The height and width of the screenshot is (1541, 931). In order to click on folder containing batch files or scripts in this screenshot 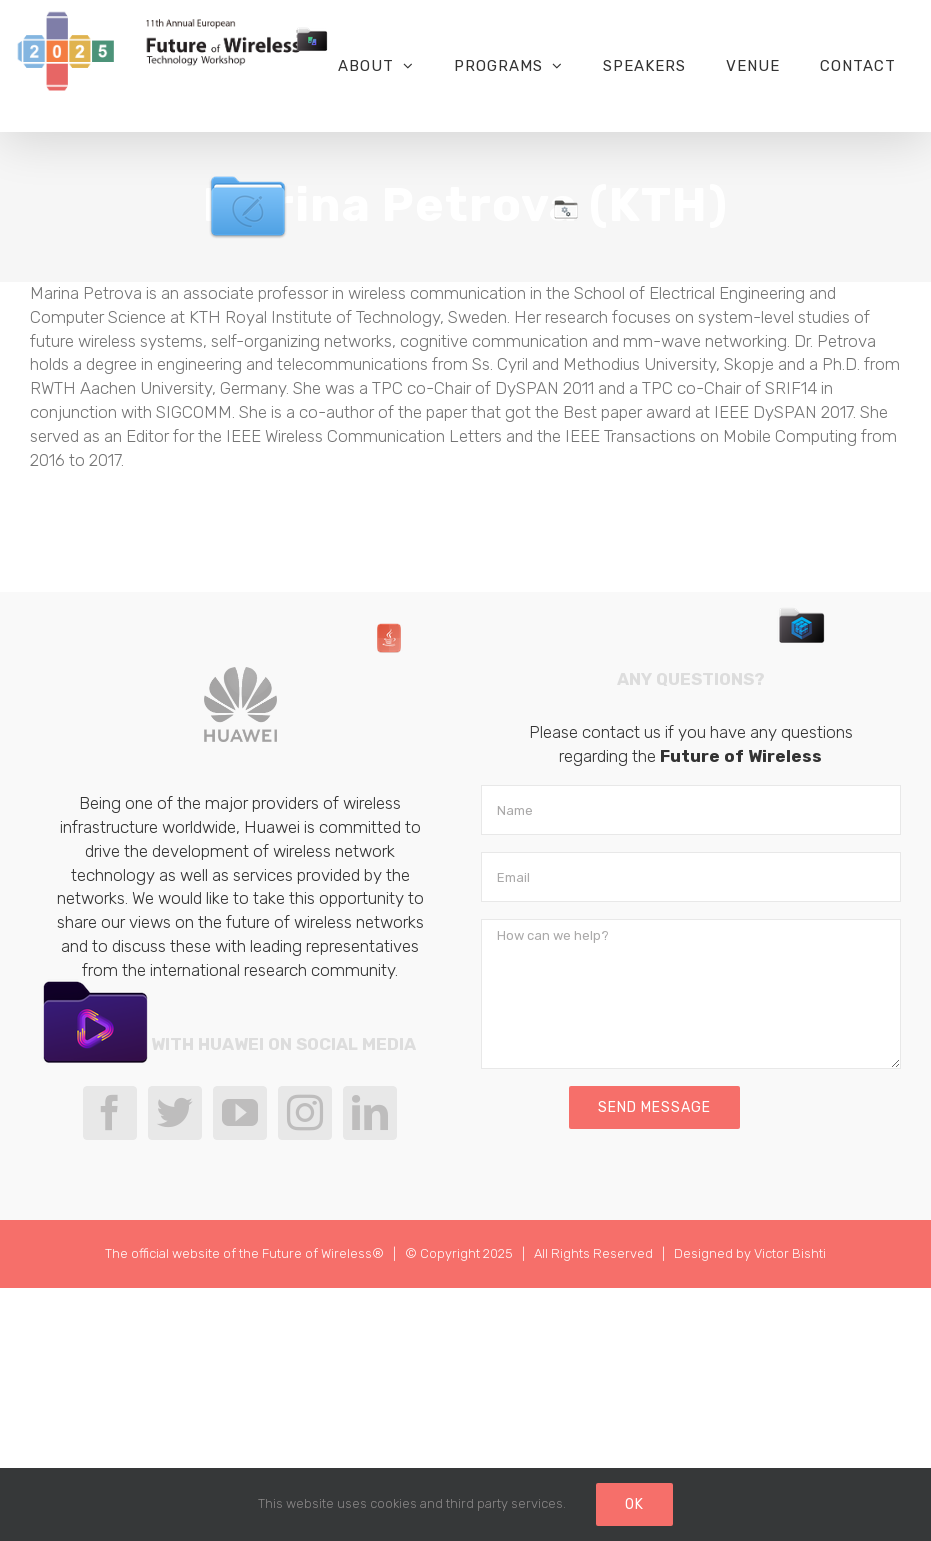, I will do `click(566, 210)`.